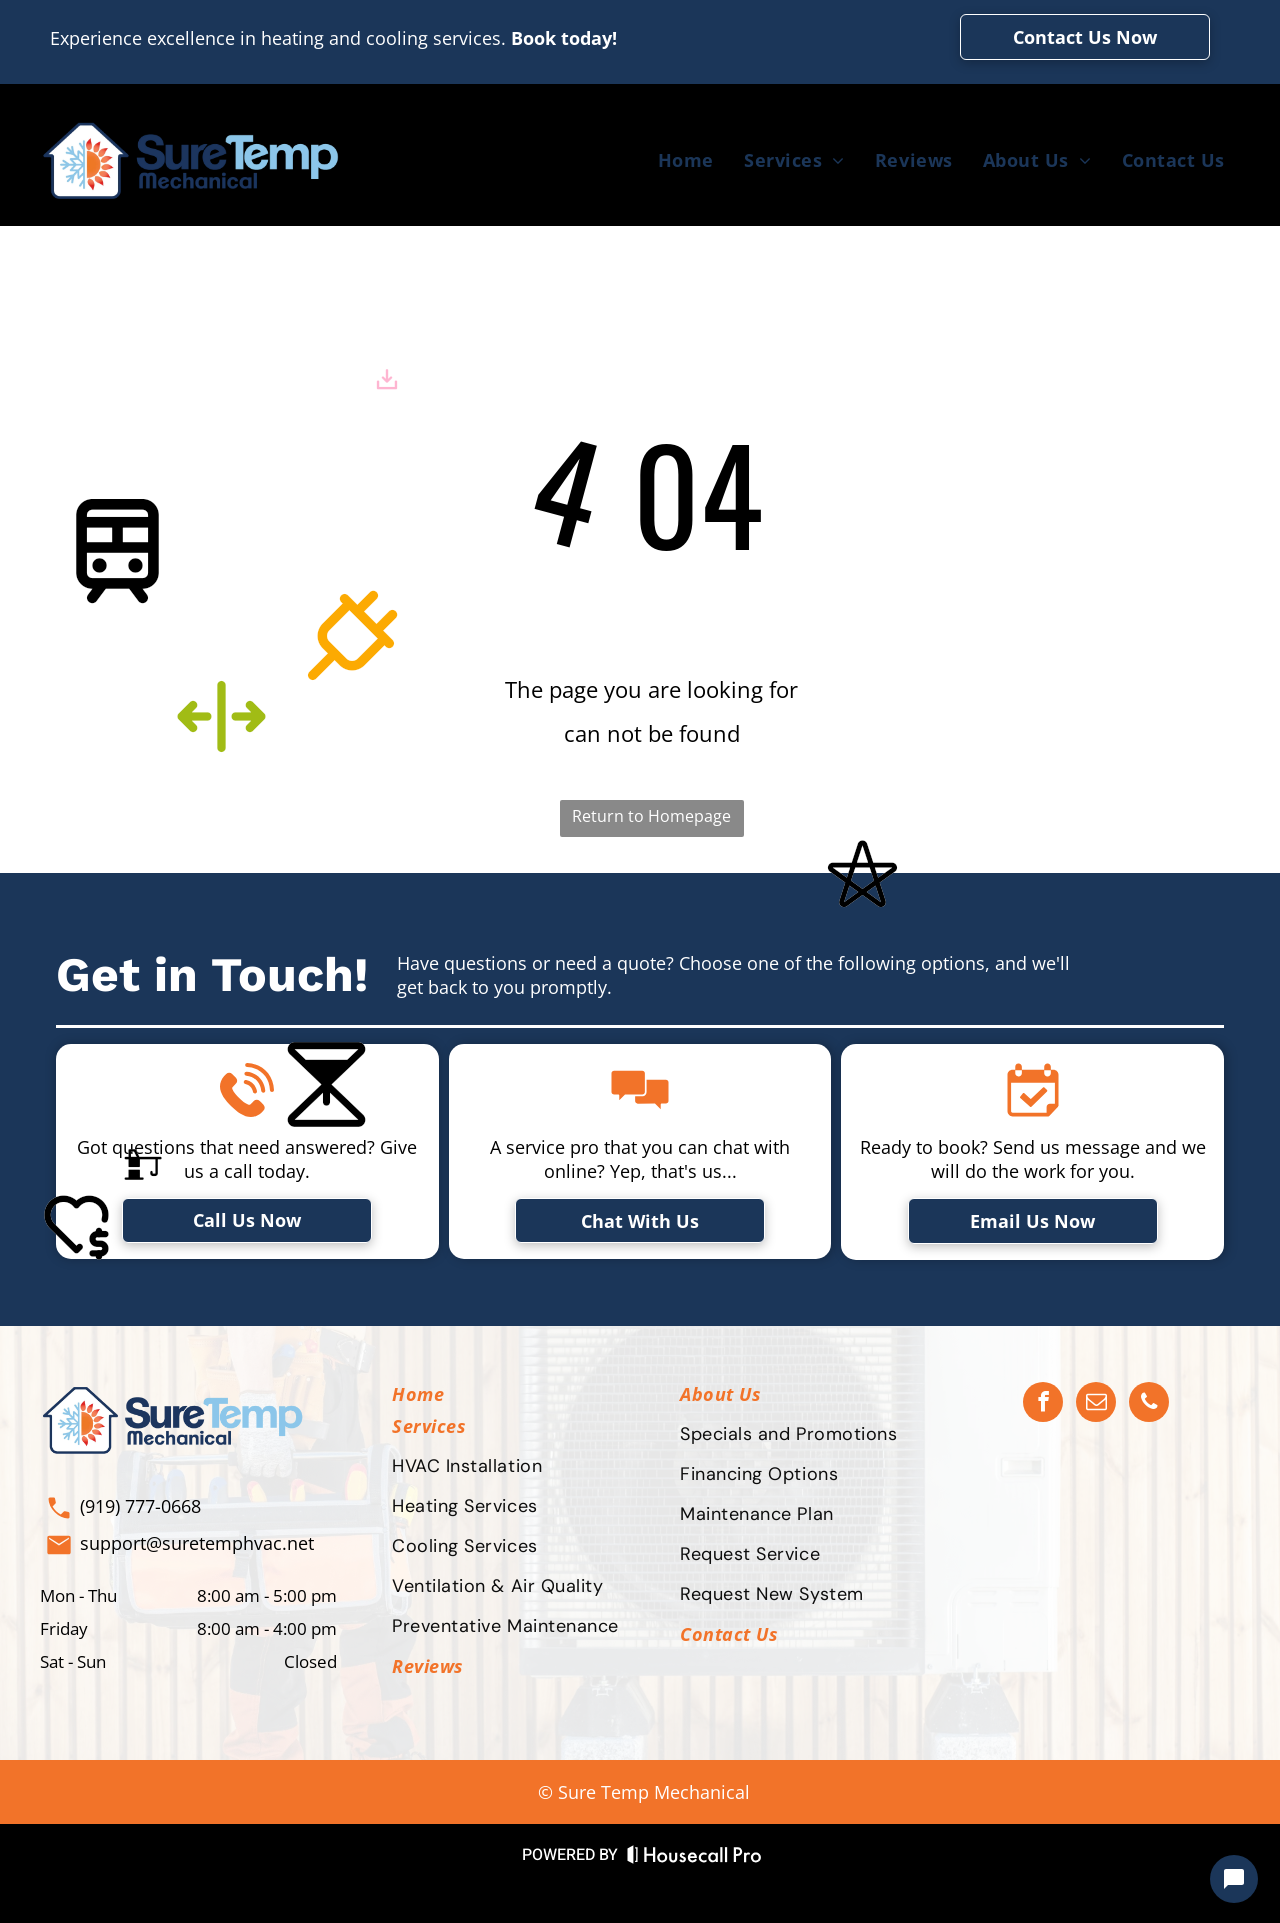  Describe the element at coordinates (862, 877) in the screenshot. I see `select or apply a pentagram symbol` at that location.